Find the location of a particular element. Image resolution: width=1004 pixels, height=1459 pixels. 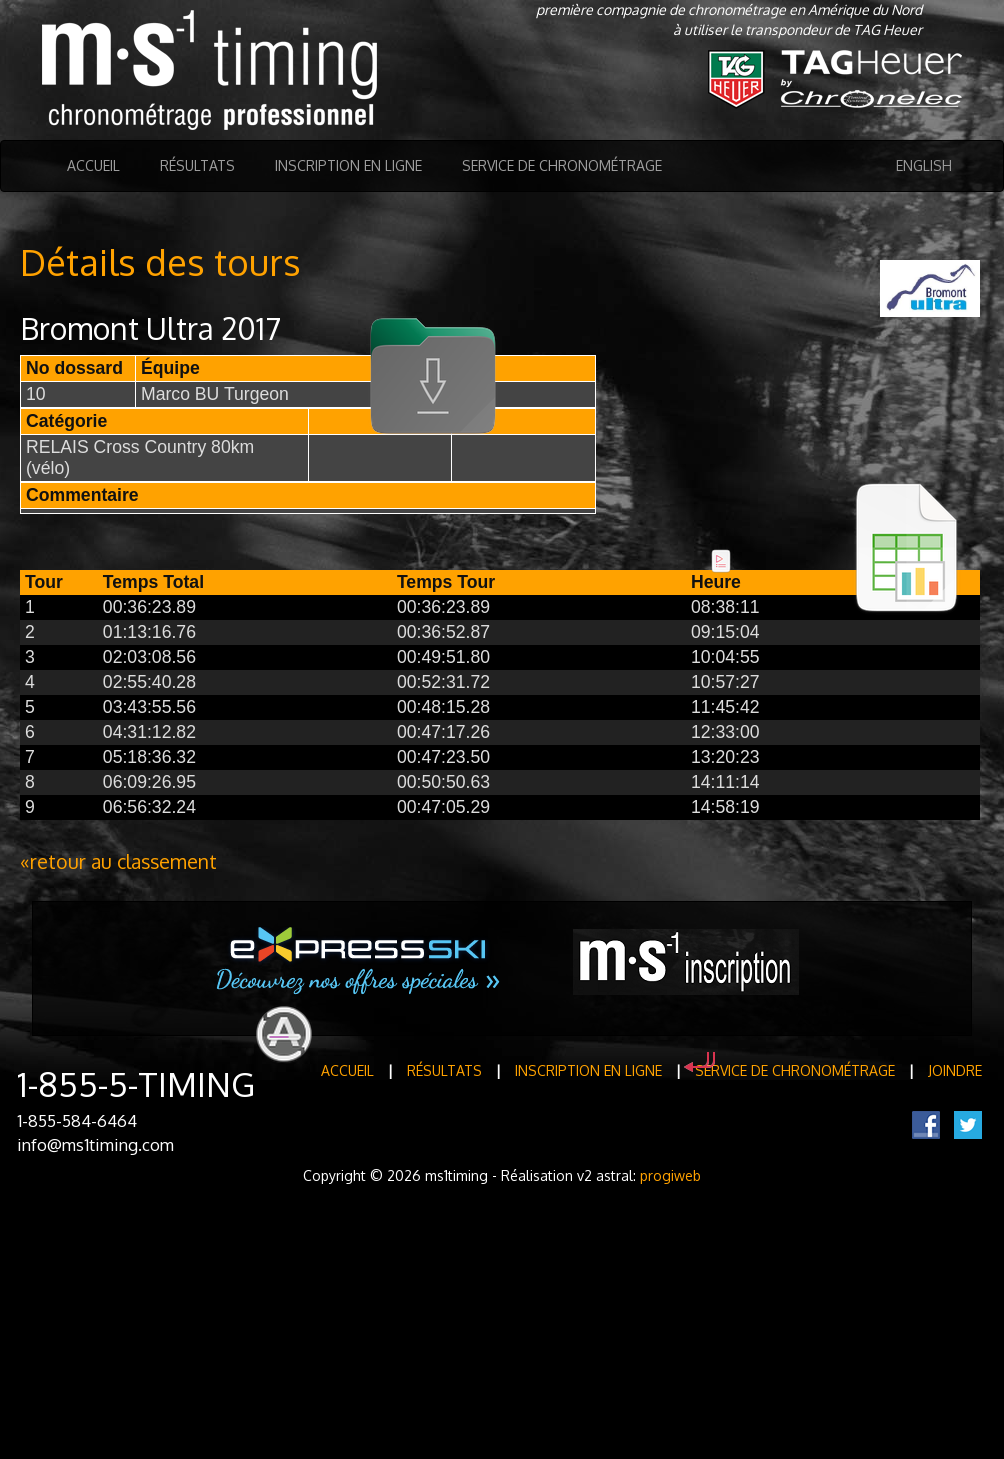

open a spreadsheet file is located at coordinates (906, 547).